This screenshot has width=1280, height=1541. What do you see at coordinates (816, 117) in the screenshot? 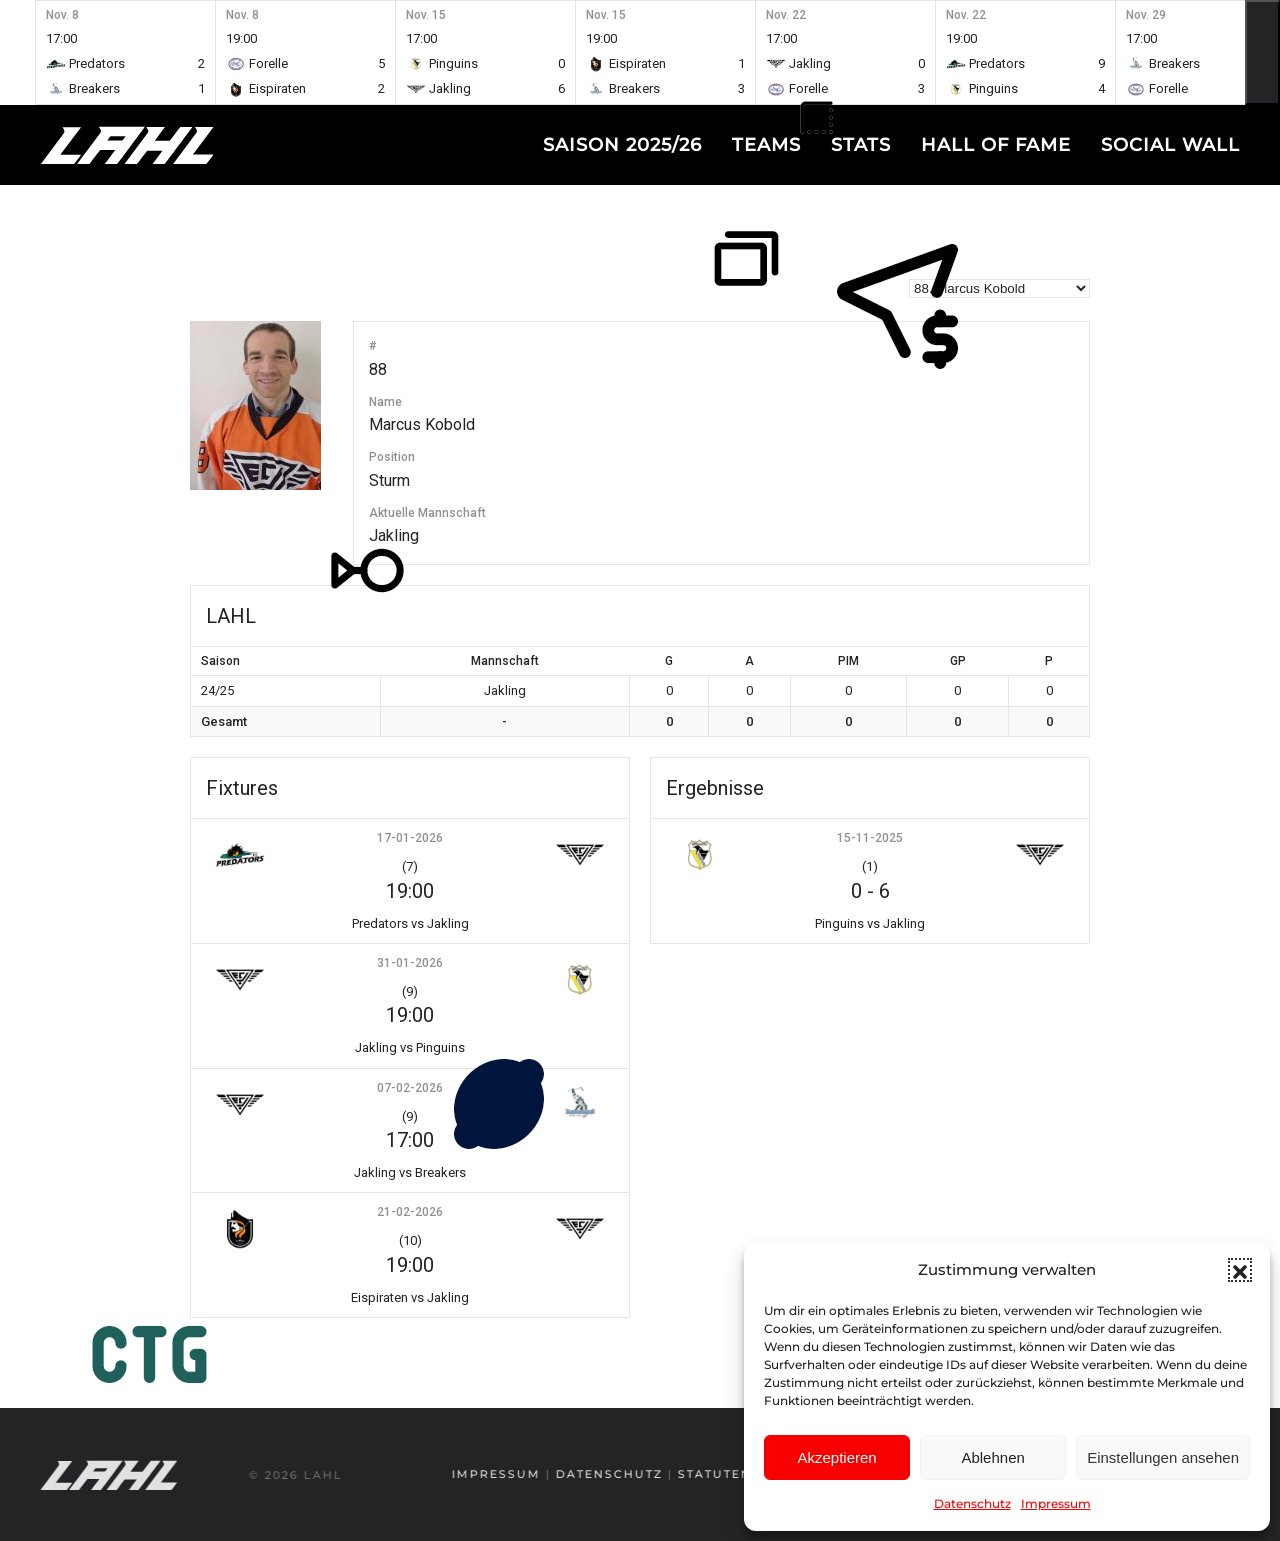
I see `change border style for selected element` at bounding box center [816, 117].